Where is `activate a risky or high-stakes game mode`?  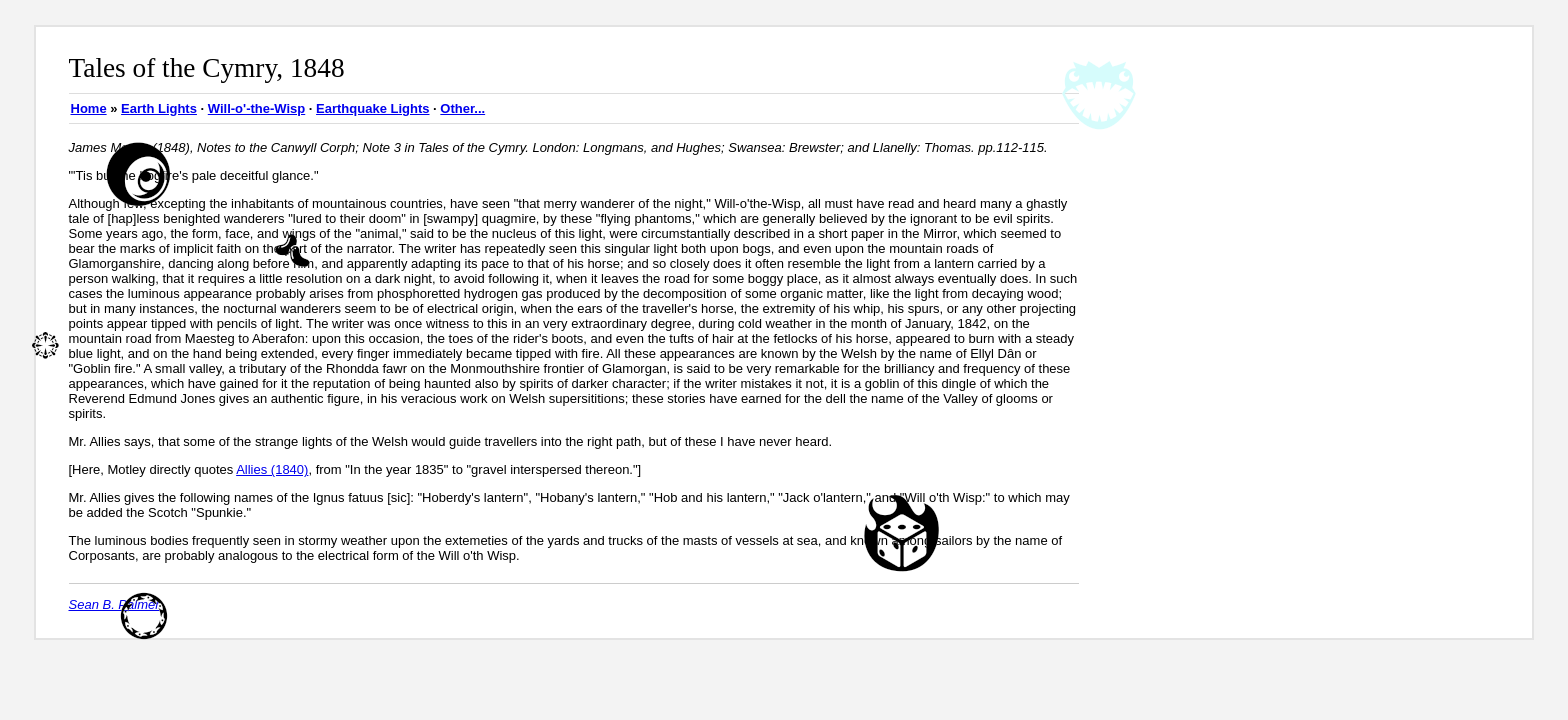
activate a risky or high-stakes game mode is located at coordinates (902, 533).